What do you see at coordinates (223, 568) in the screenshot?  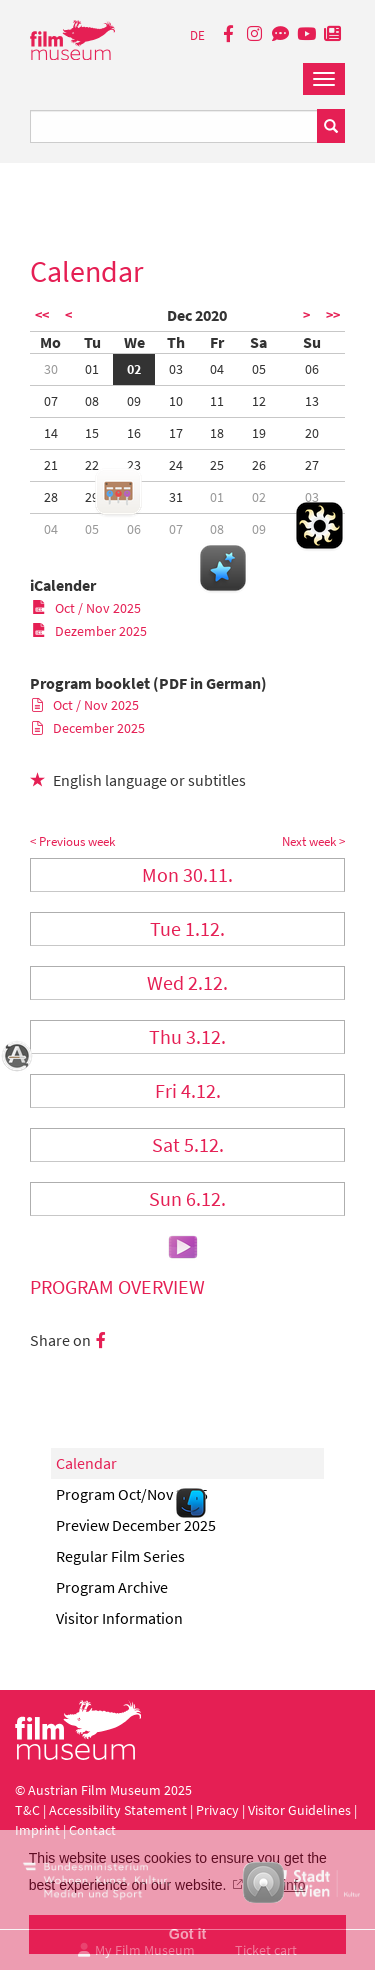 I see `open anki flashcard app` at bounding box center [223, 568].